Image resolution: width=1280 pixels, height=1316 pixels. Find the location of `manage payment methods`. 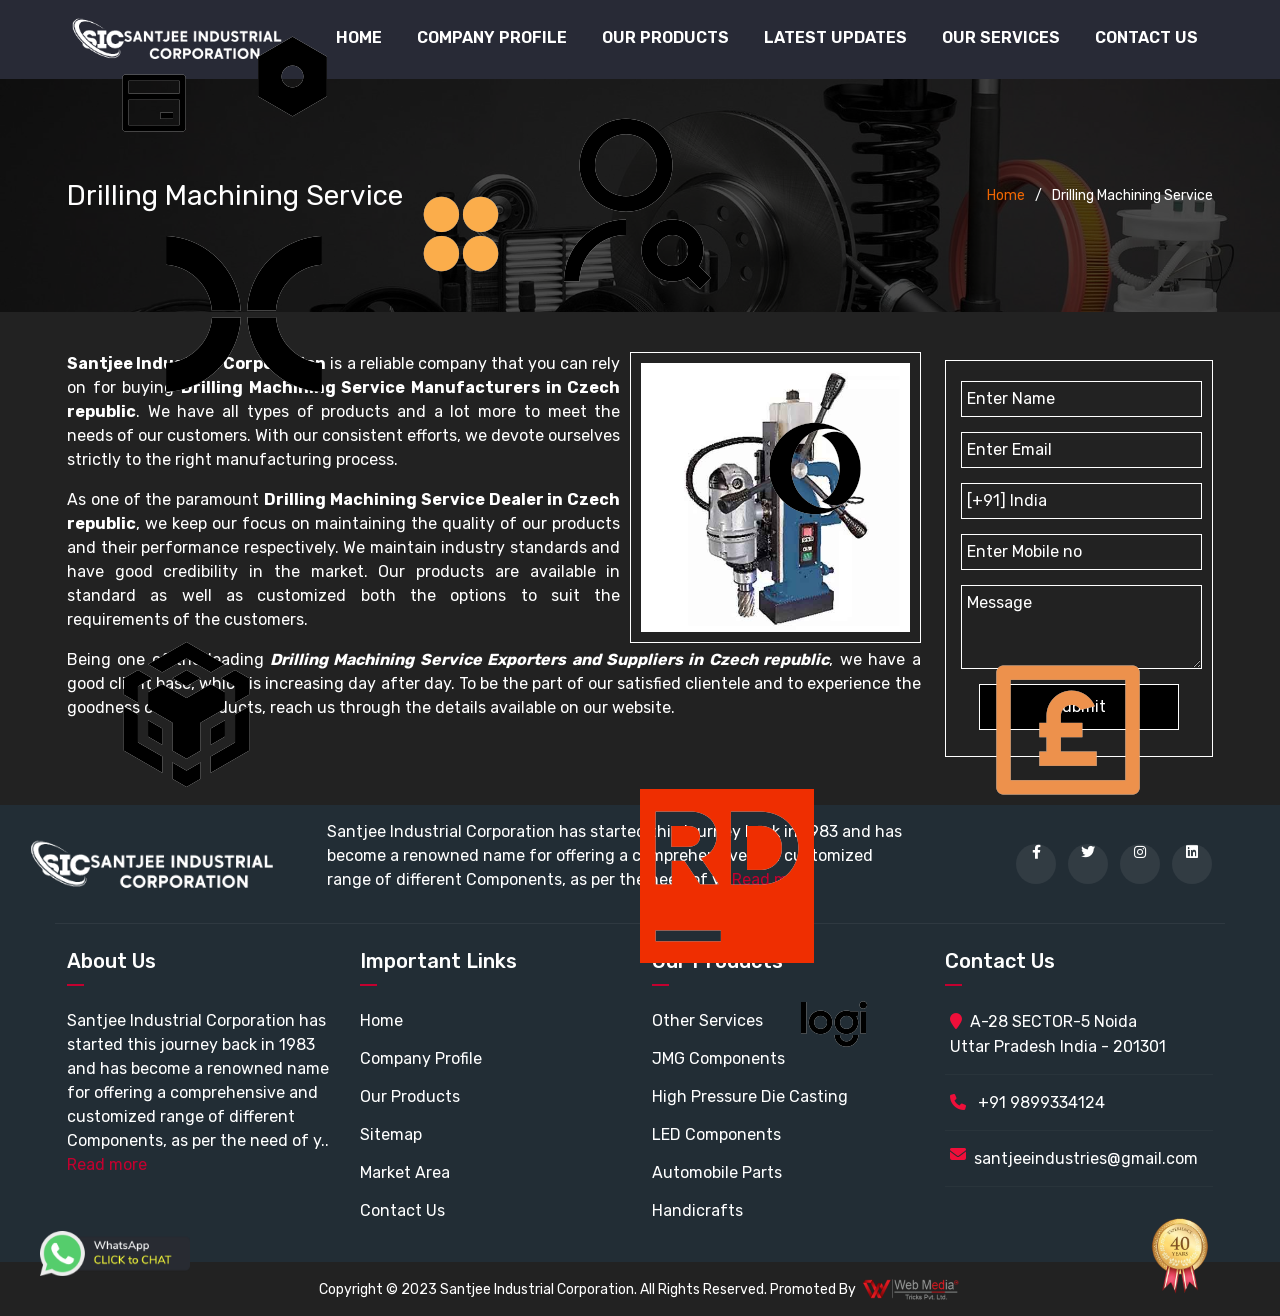

manage payment methods is located at coordinates (154, 103).